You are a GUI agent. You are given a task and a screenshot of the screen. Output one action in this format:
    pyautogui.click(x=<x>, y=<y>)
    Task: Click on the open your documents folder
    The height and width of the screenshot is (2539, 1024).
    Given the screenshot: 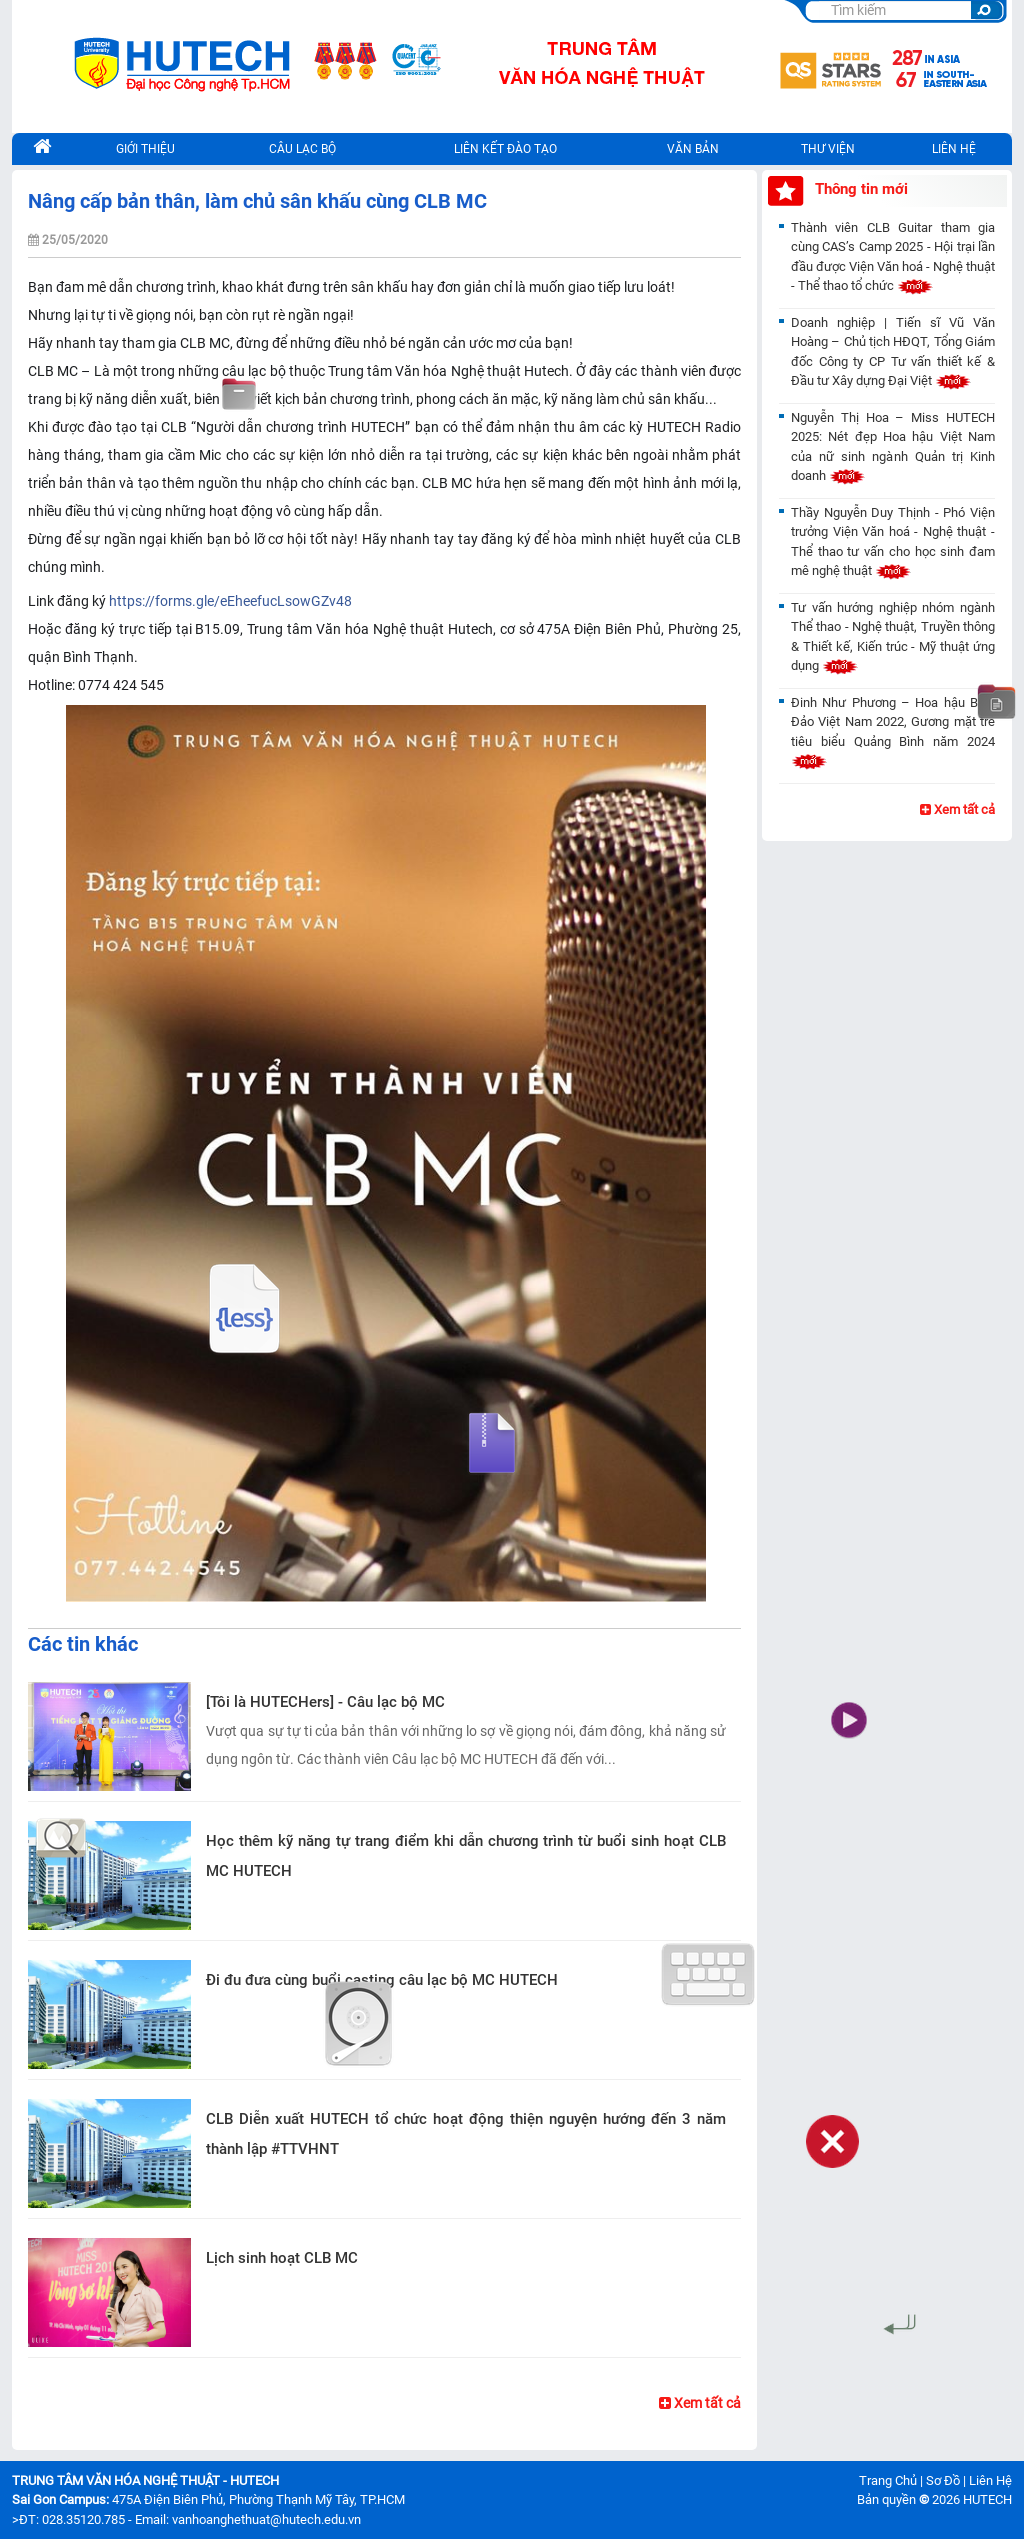 What is the action you would take?
    pyautogui.click(x=996, y=701)
    